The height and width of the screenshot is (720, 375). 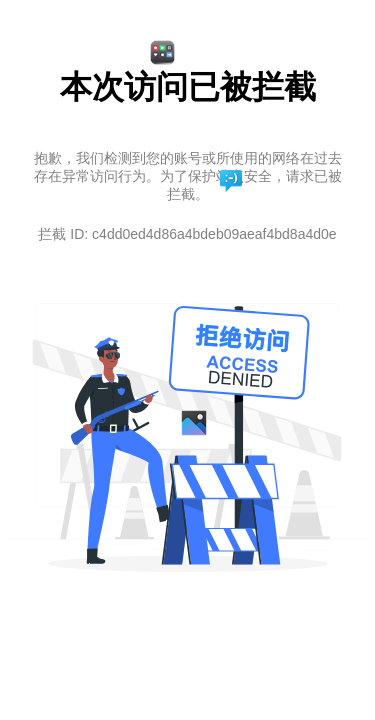 What do you see at coordinates (162, 52) in the screenshot?
I see `open Boatswain app for Elgato Stream Deck control` at bounding box center [162, 52].